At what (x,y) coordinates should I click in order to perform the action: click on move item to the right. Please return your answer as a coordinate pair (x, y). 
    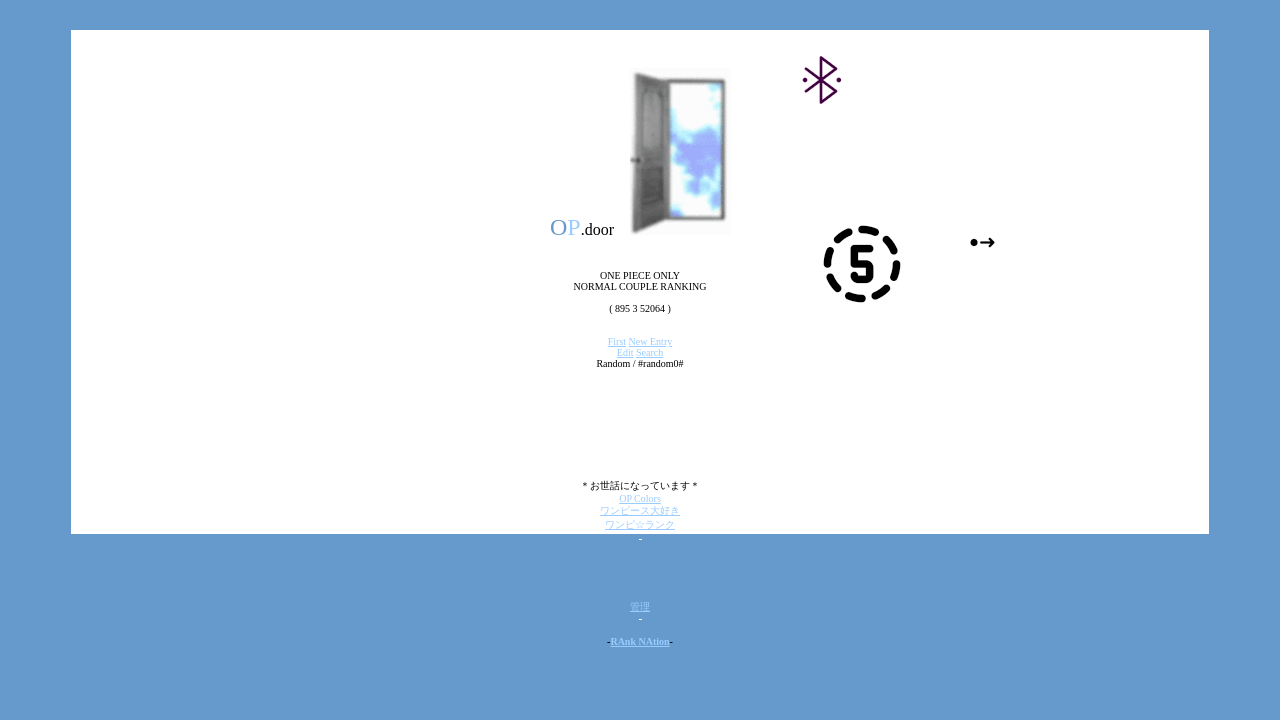
    Looking at the image, I should click on (982, 242).